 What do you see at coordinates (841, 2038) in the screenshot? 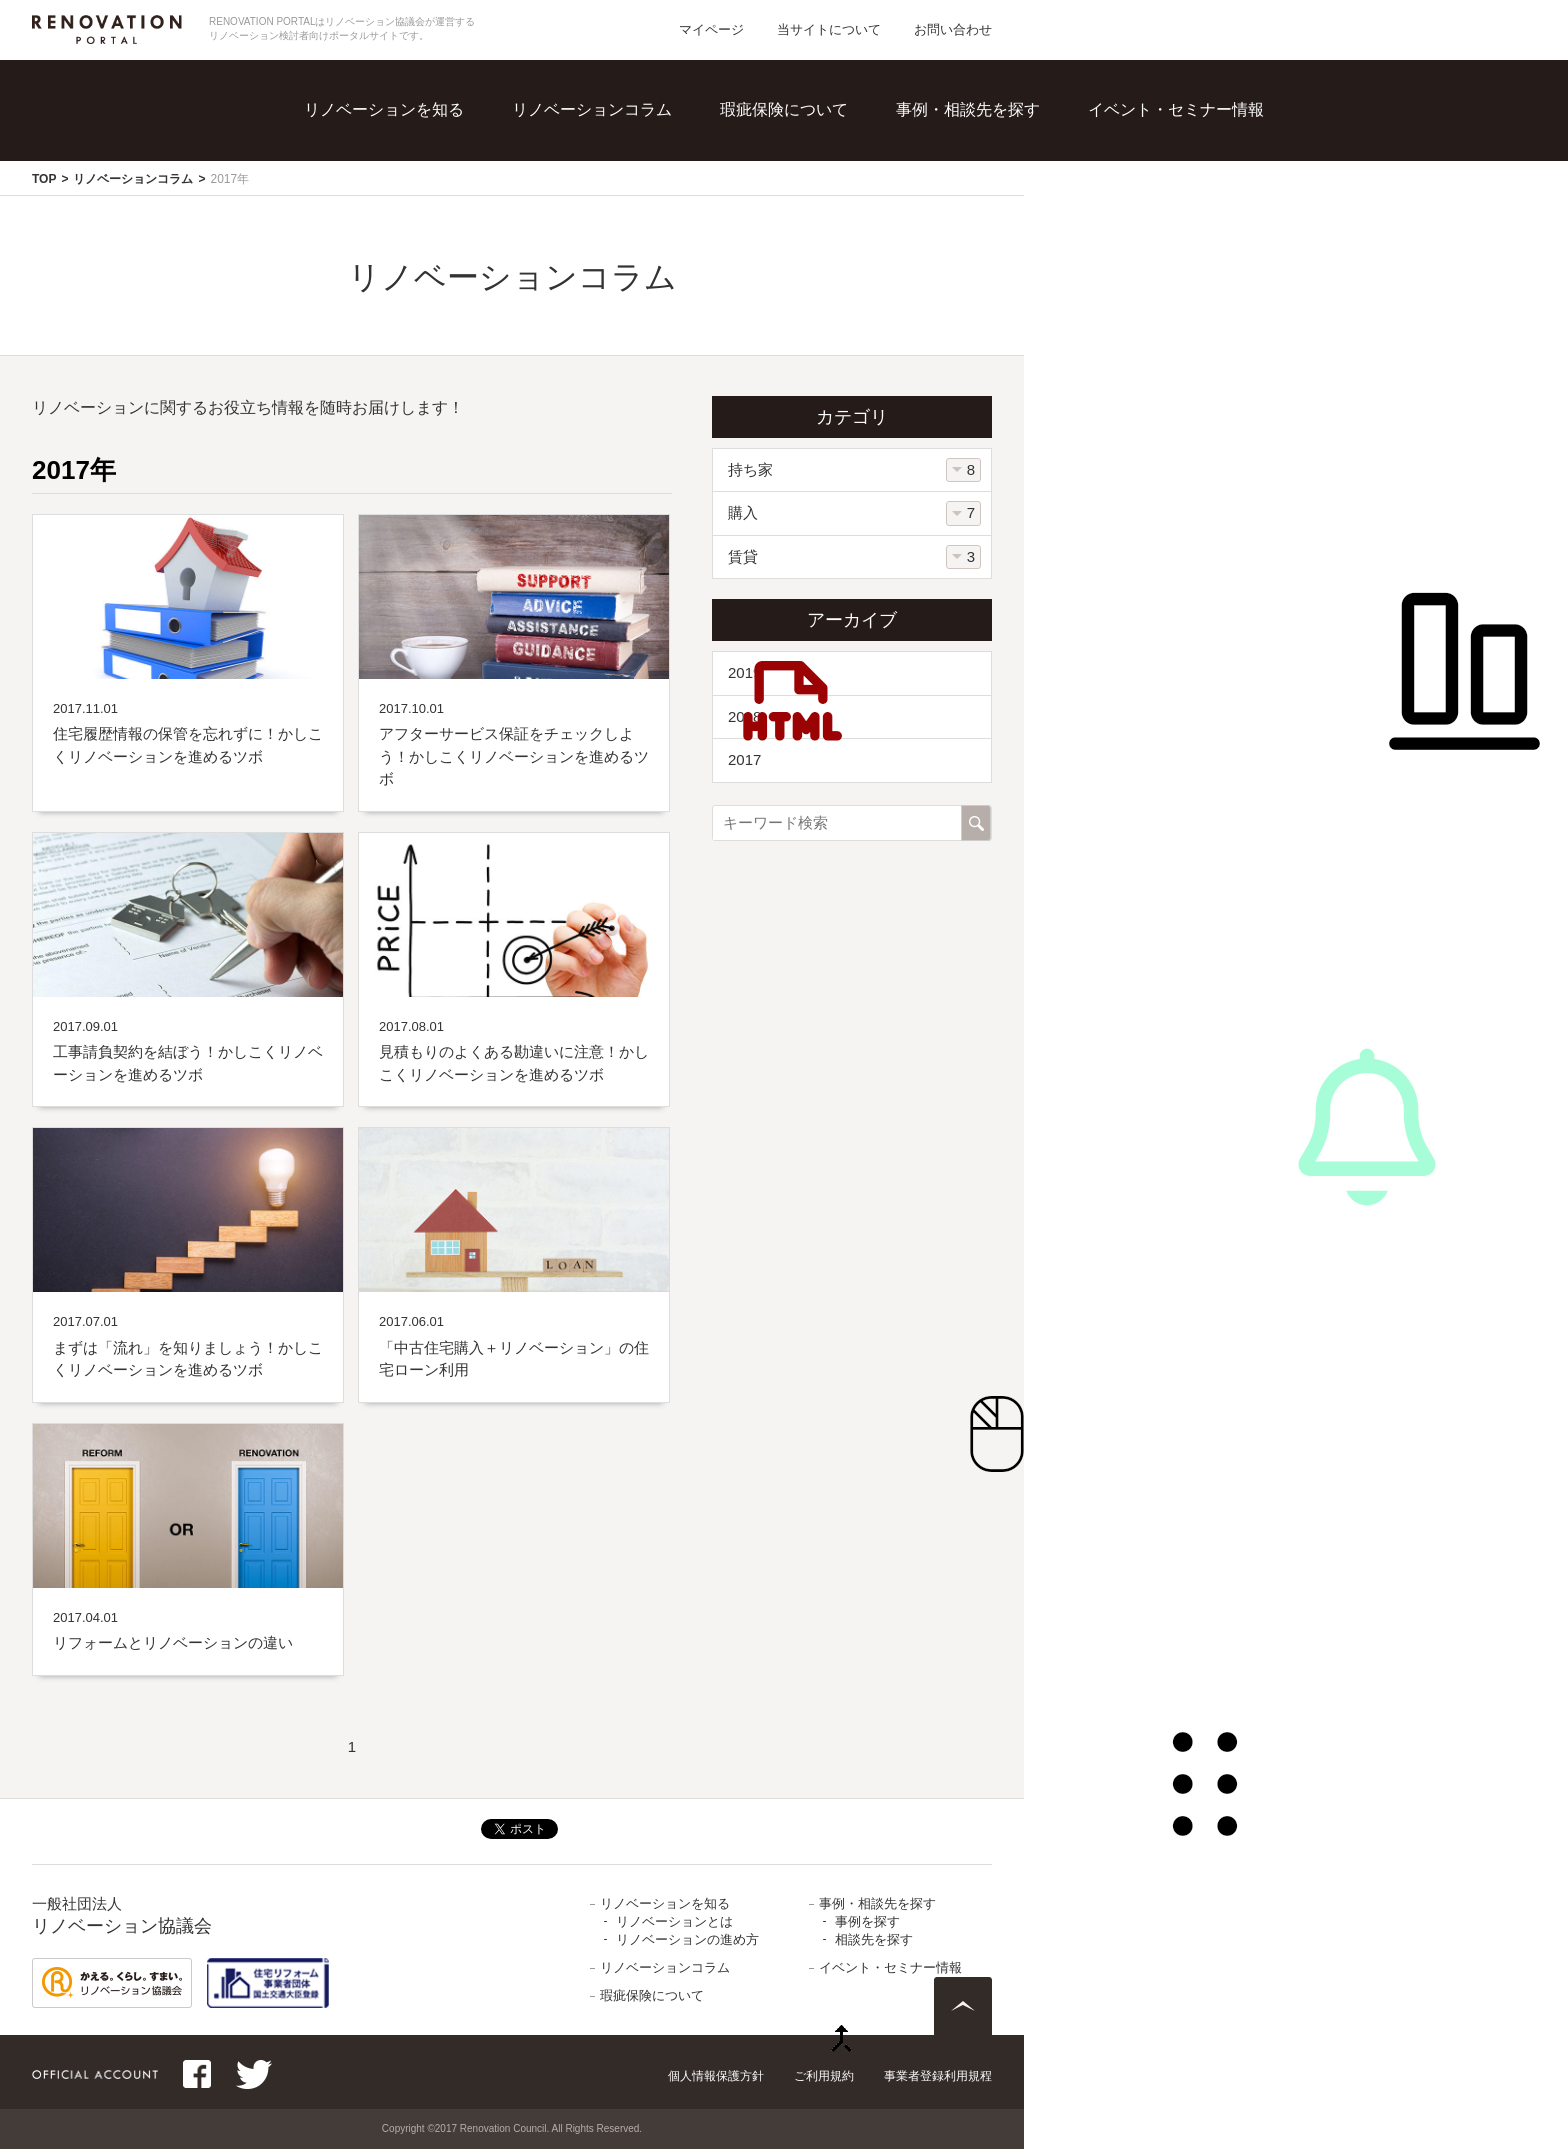
I see `merge branches or items together` at bounding box center [841, 2038].